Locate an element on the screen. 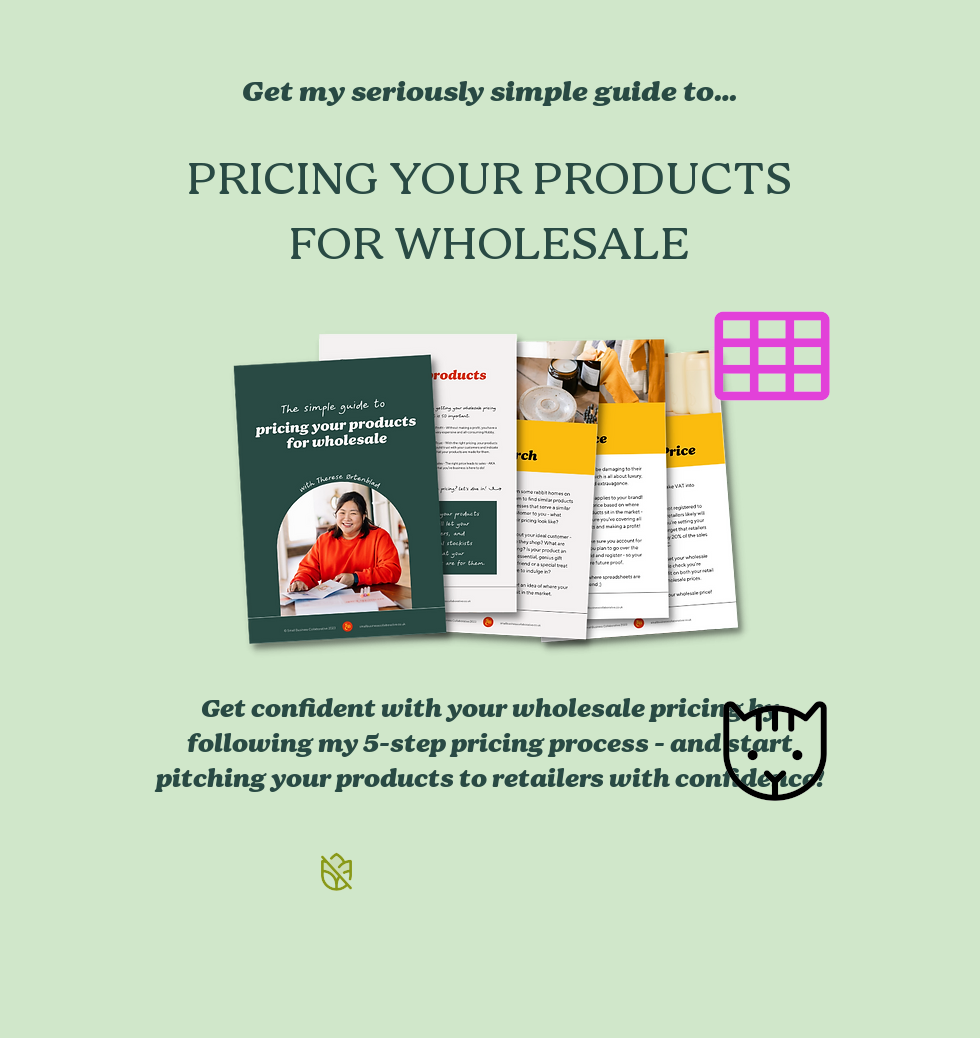 The width and height of the screenshot is (980, 1038). view pet or animal-related content is located at coordinates (775, 749).